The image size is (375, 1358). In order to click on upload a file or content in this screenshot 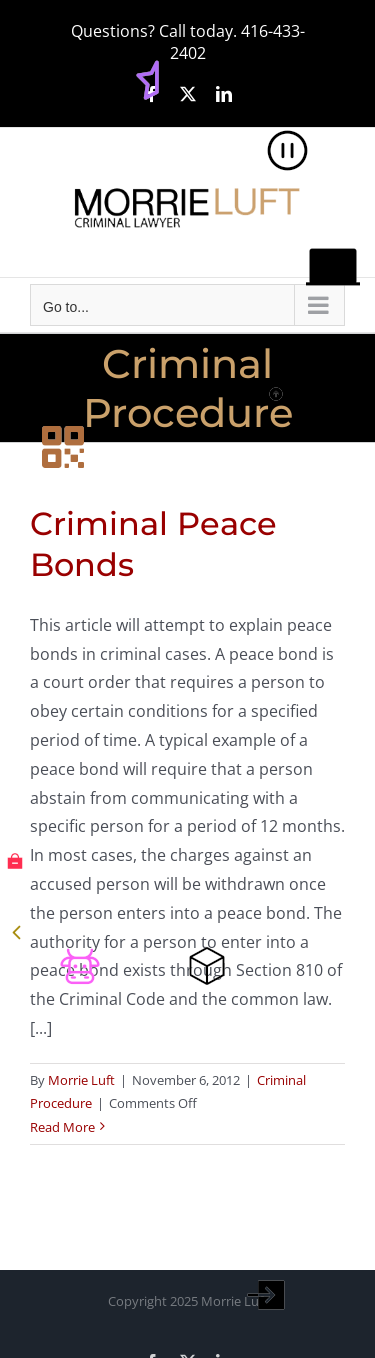, I will do `click(276, 394)`.